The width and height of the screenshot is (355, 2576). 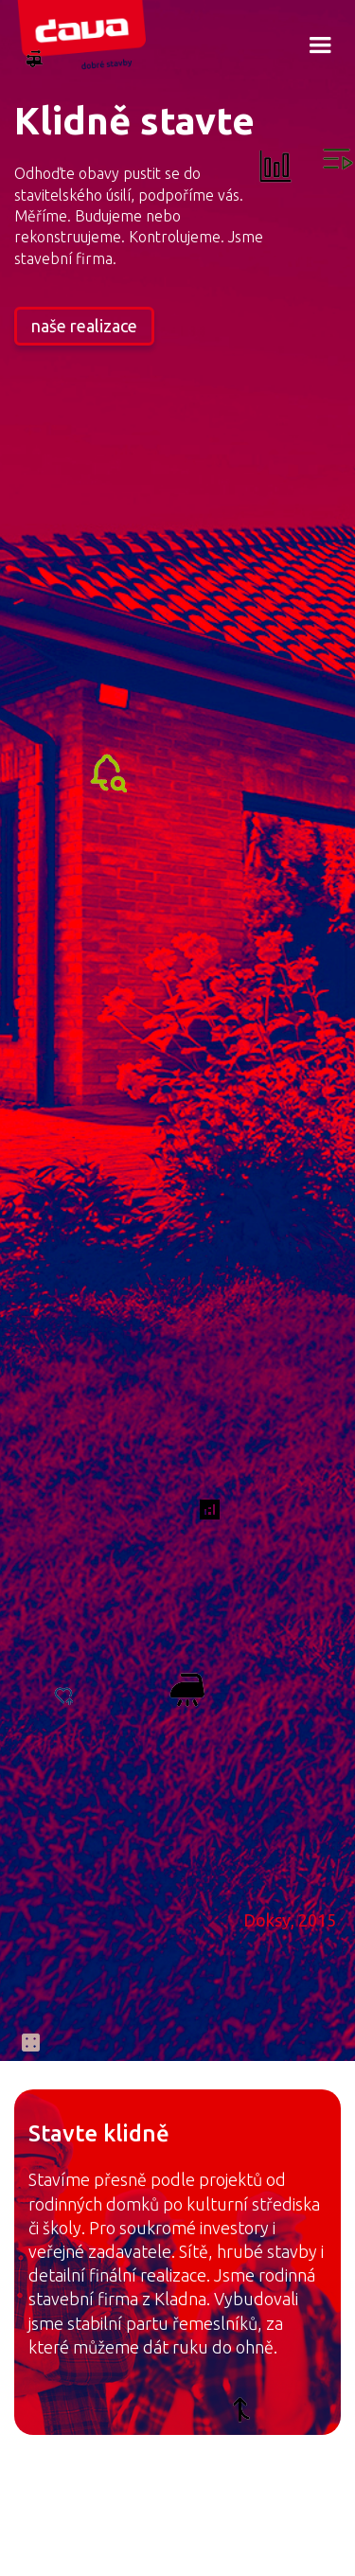 What do you see at coordinates (63, 1696) in the screenshot?
I see `upload or share a favorite item` at bounding box center [63, 1696].